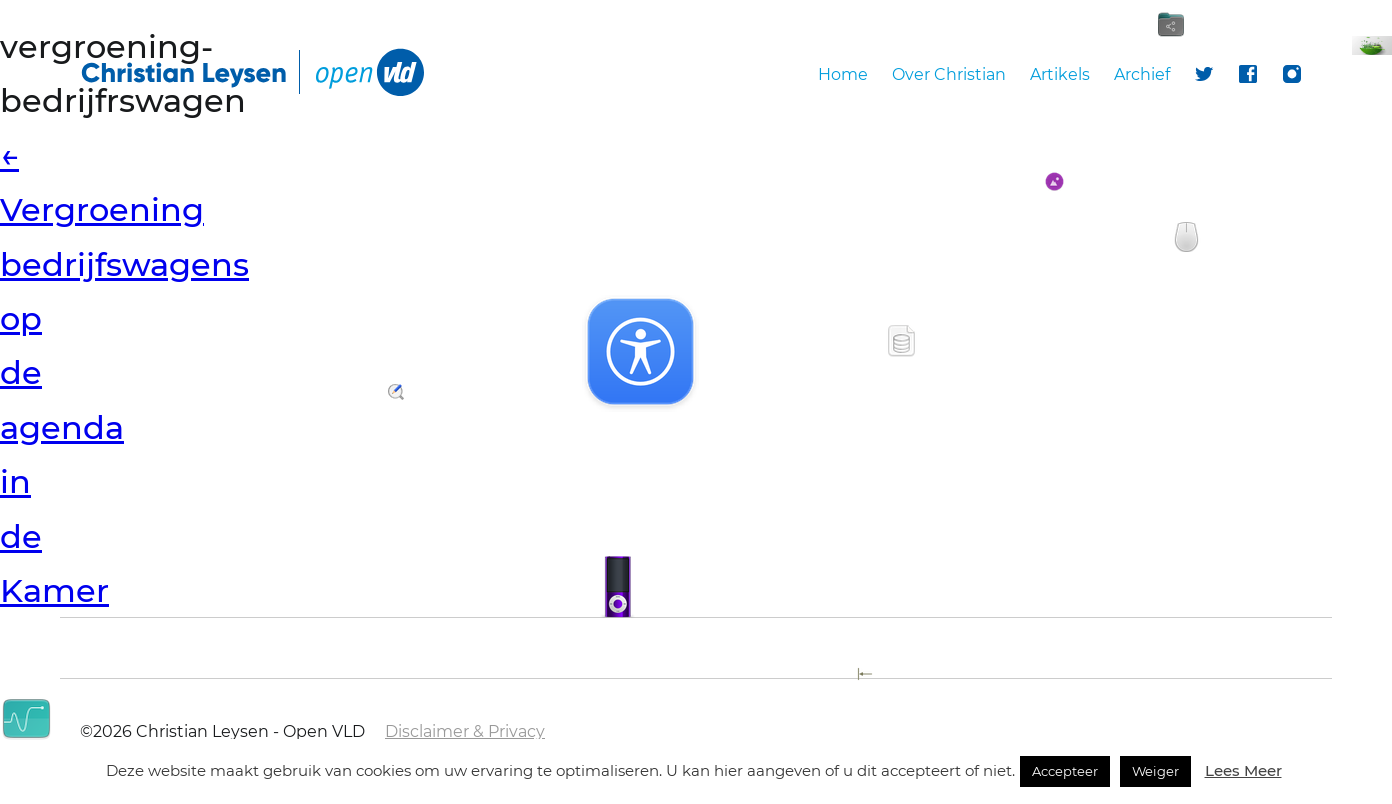 This screenshot has width=1392, height=804. What do you see at coordinates (396, 392) in the screenshot?
I see `open find and replace tool` at bounding box center [396, 392].